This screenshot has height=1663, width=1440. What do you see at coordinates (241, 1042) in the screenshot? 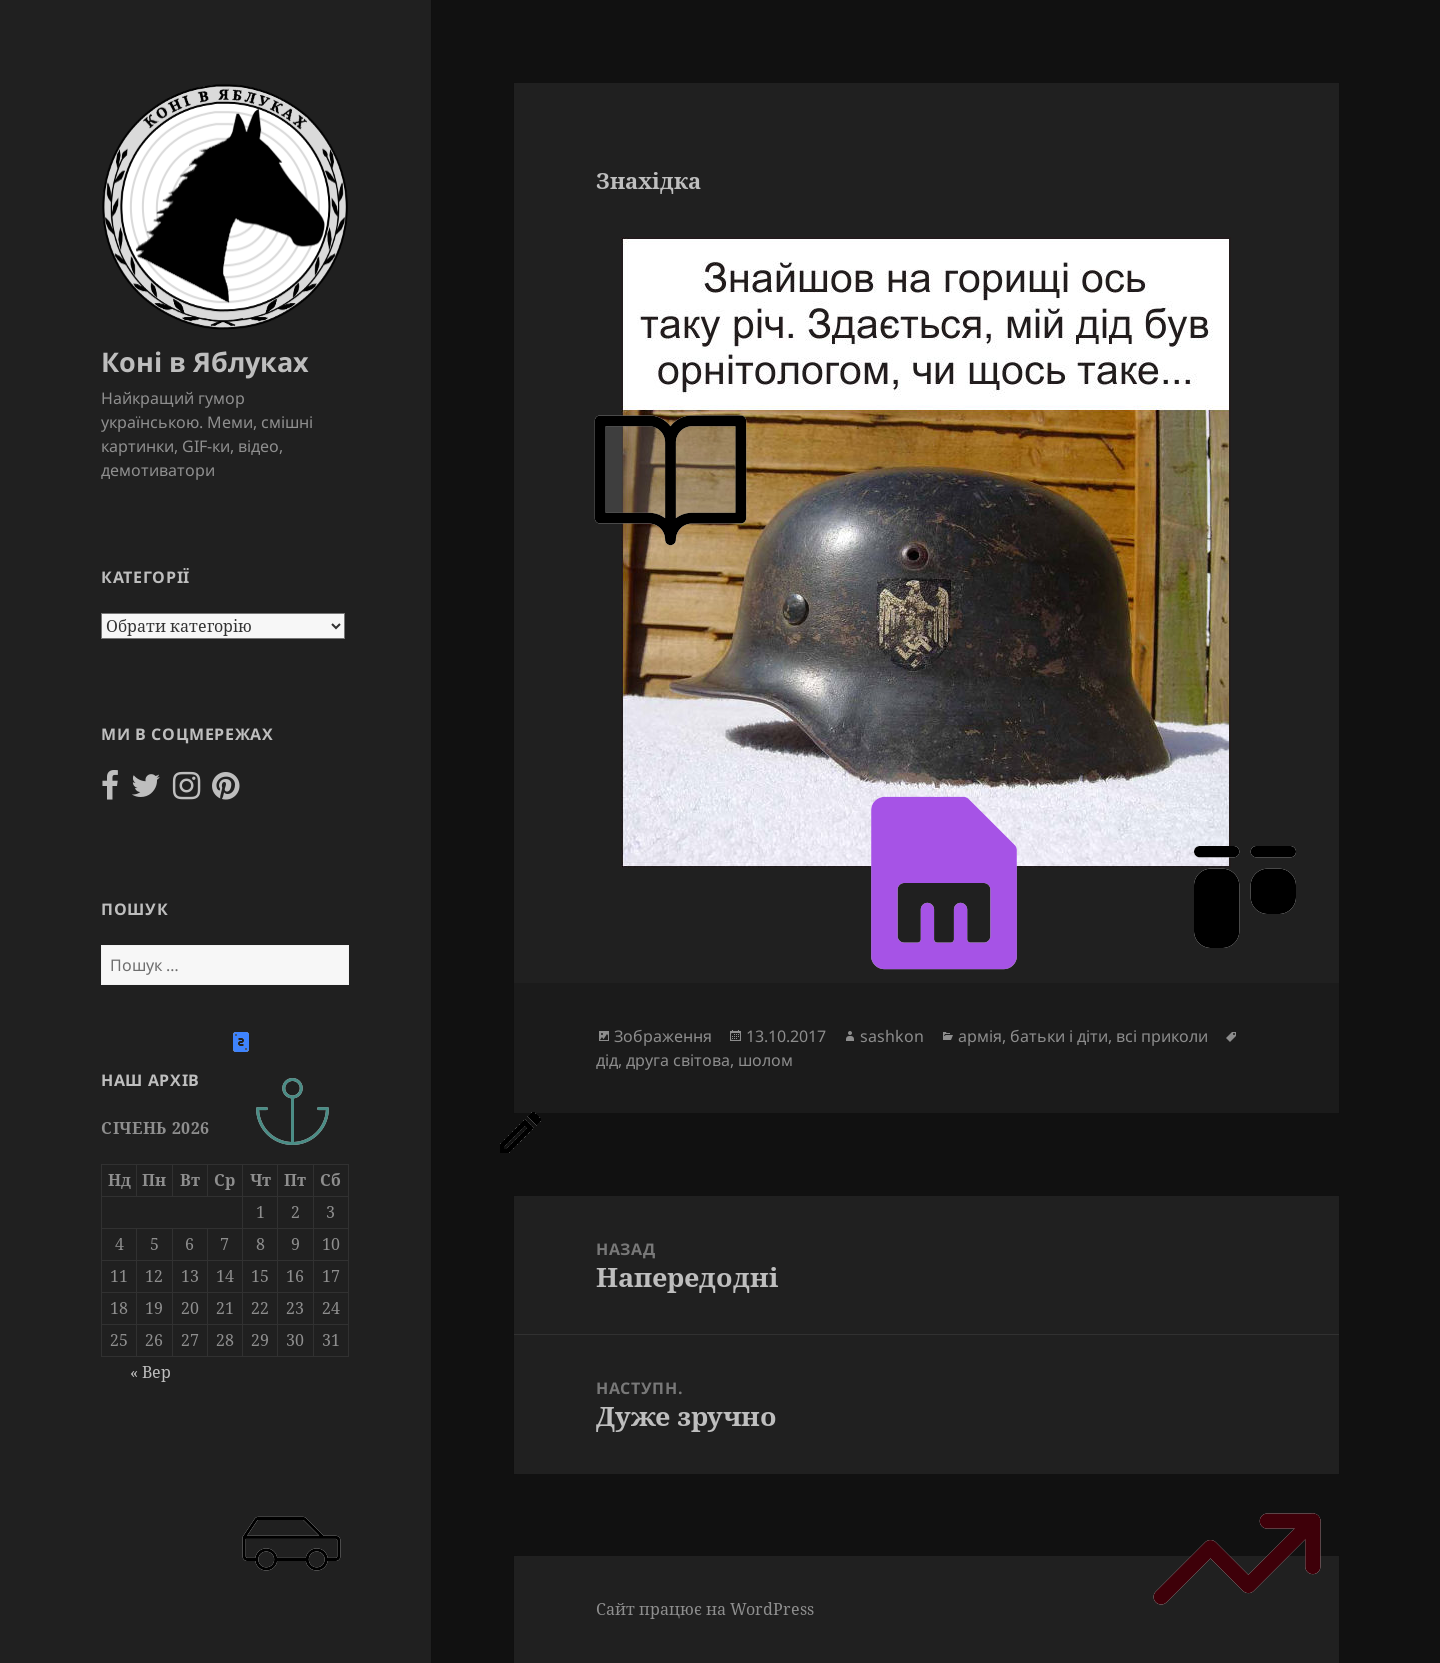
I see `a playing card showing the number 2` at bounding box center [241, 1042].